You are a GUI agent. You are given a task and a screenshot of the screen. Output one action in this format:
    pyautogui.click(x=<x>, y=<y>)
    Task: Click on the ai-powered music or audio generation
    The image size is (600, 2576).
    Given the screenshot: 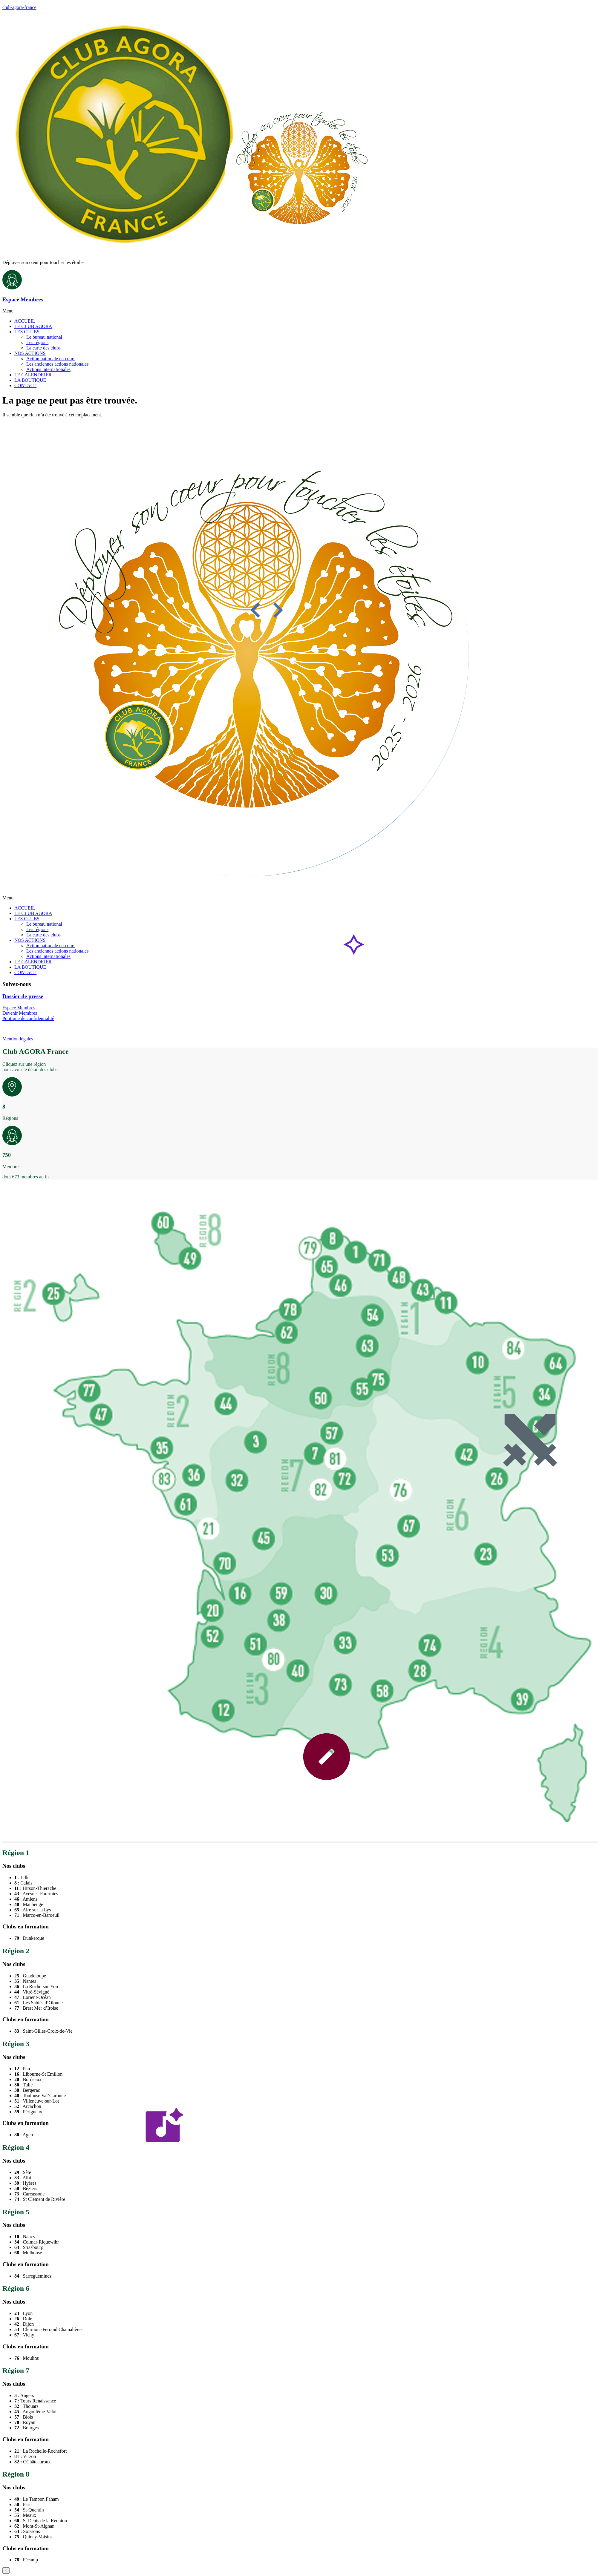 What is the action you would take?
    pyautogui.click(x=163, y=2126)
    